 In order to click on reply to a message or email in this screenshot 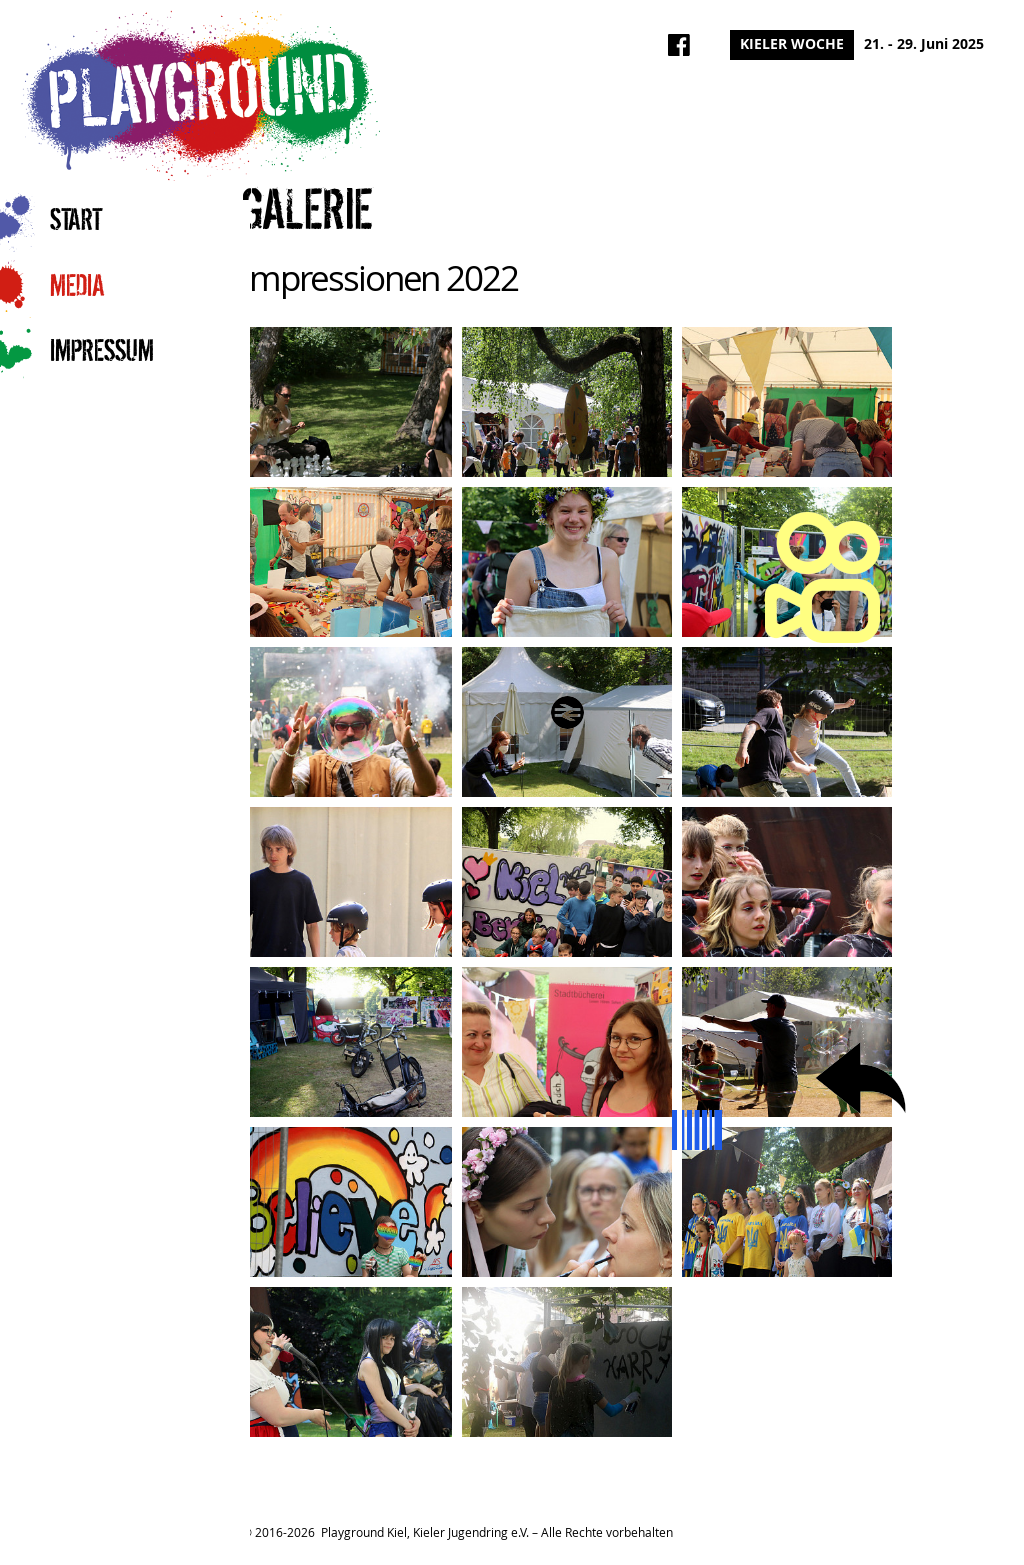, I will do `click(865, 1078)`.